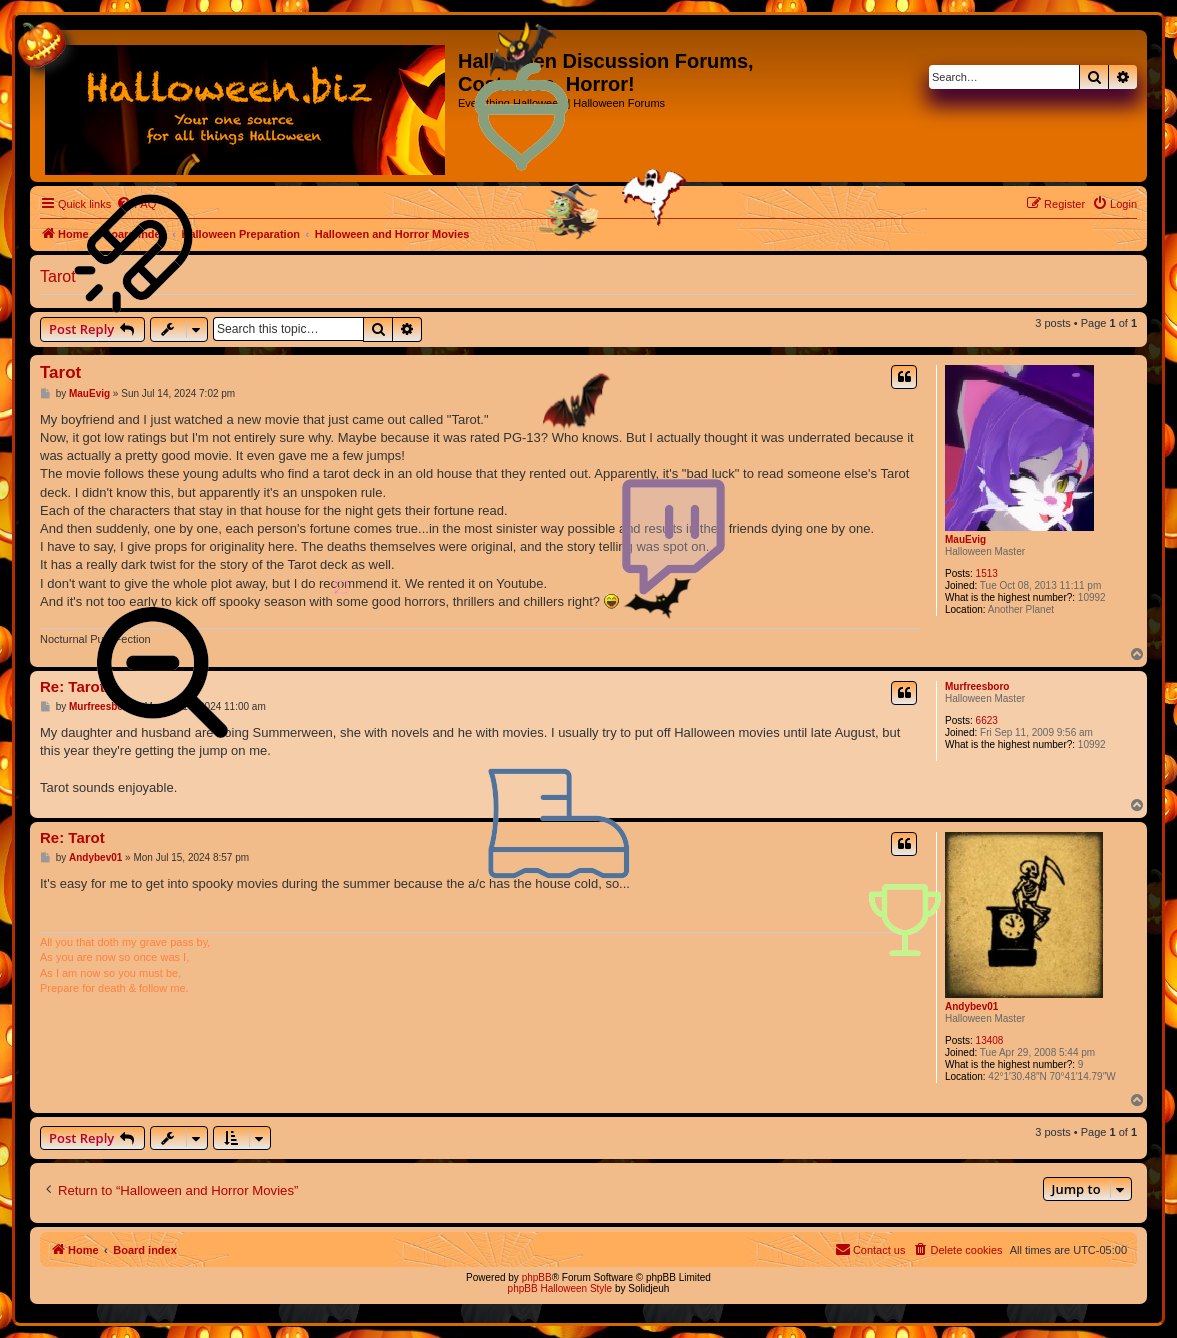 Image resolution: width=1177 pixels, height=1338 pixels. Describe the element at coordinates (133, 253) in the screenshot. I see `attract or pull related items together` at that location.